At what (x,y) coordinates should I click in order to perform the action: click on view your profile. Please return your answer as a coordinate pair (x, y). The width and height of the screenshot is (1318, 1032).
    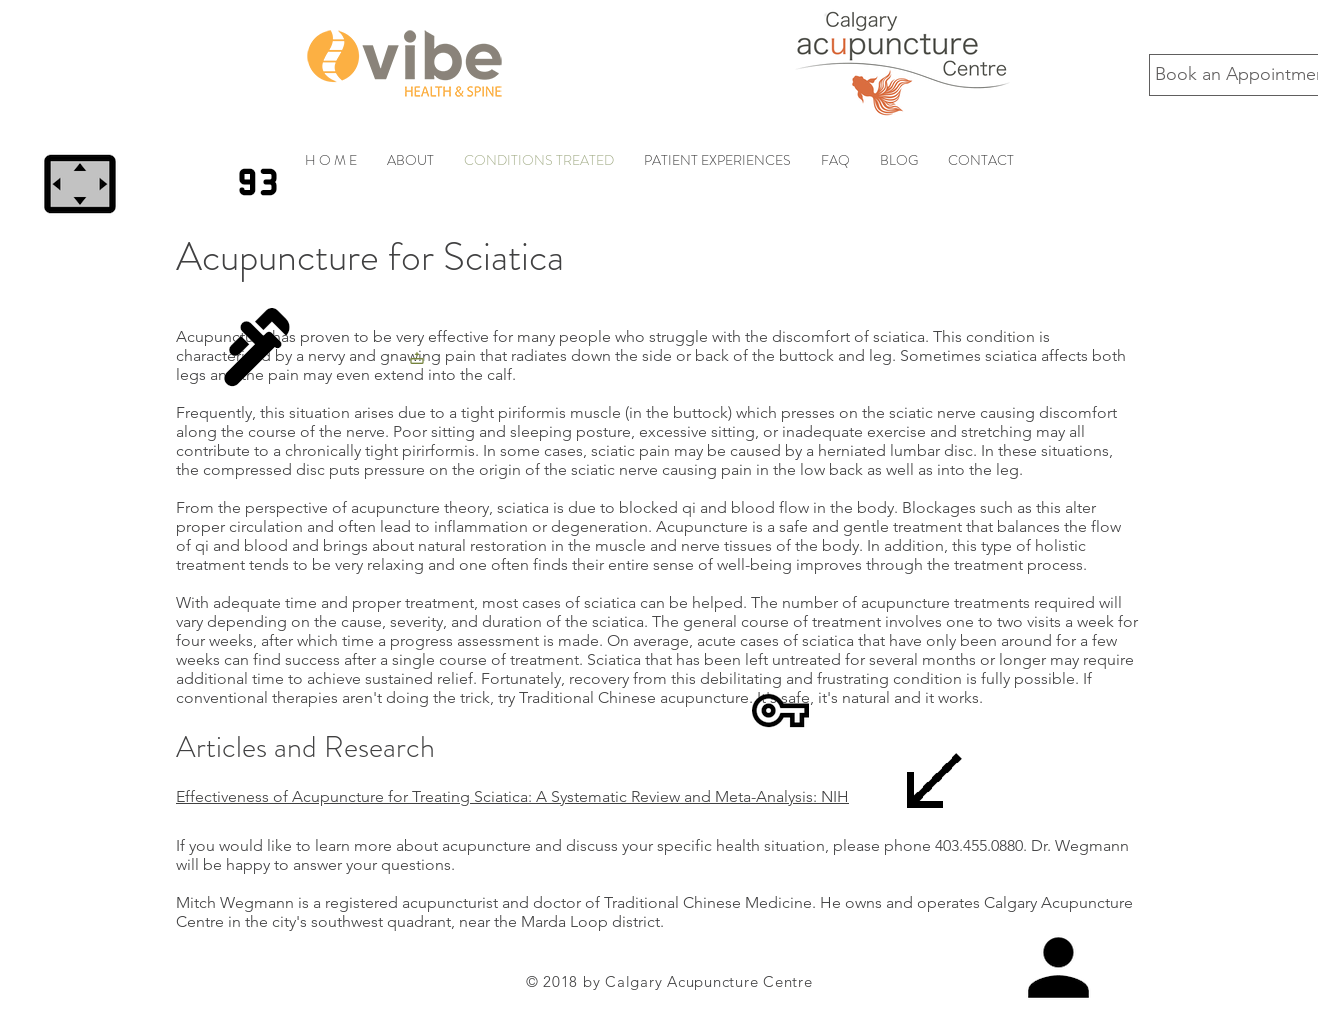
    Looking at the image, I should click on (1058, 967).